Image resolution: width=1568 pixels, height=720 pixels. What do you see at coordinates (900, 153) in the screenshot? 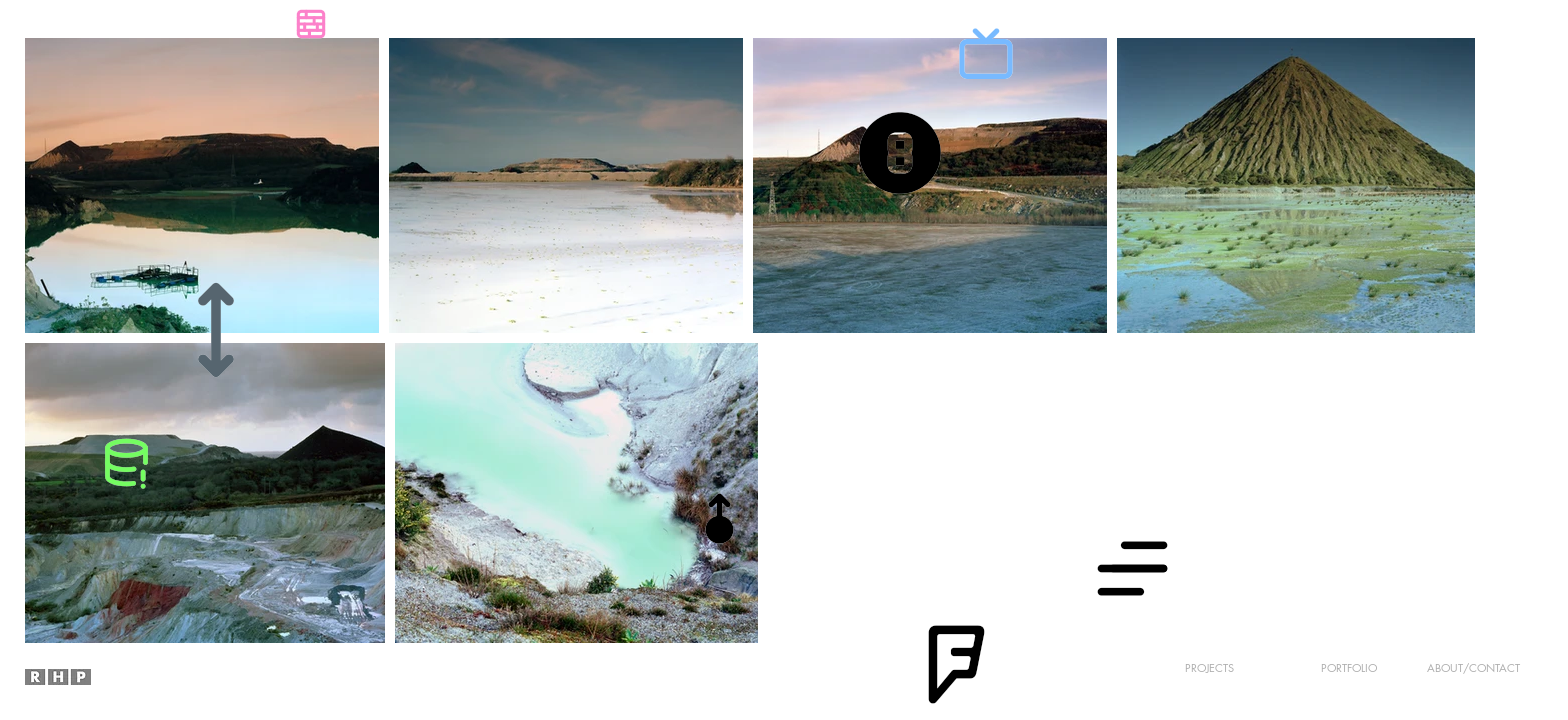
I see `indicates step 8 in a multi-step process` at bounding box center [900, 153].